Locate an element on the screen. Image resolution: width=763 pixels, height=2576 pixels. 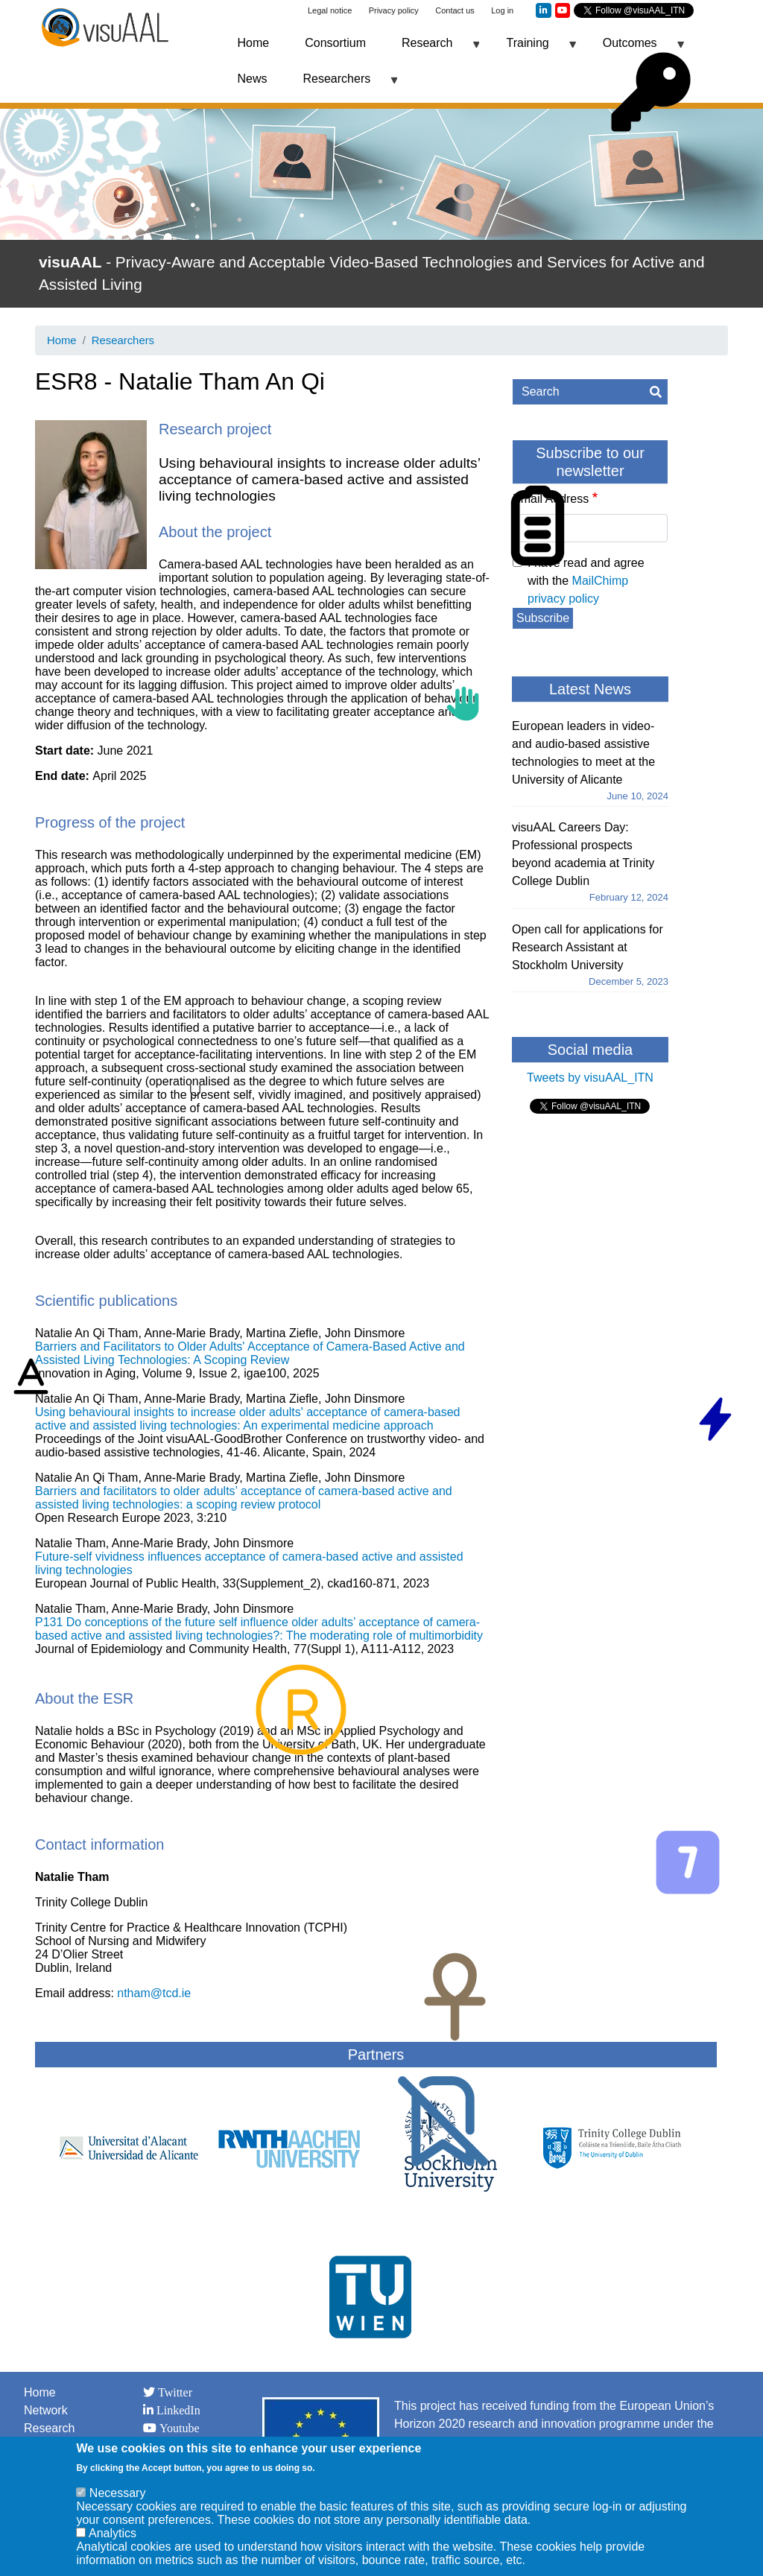
battery level indicator showing medium charge is located at coordinates (537, 525).